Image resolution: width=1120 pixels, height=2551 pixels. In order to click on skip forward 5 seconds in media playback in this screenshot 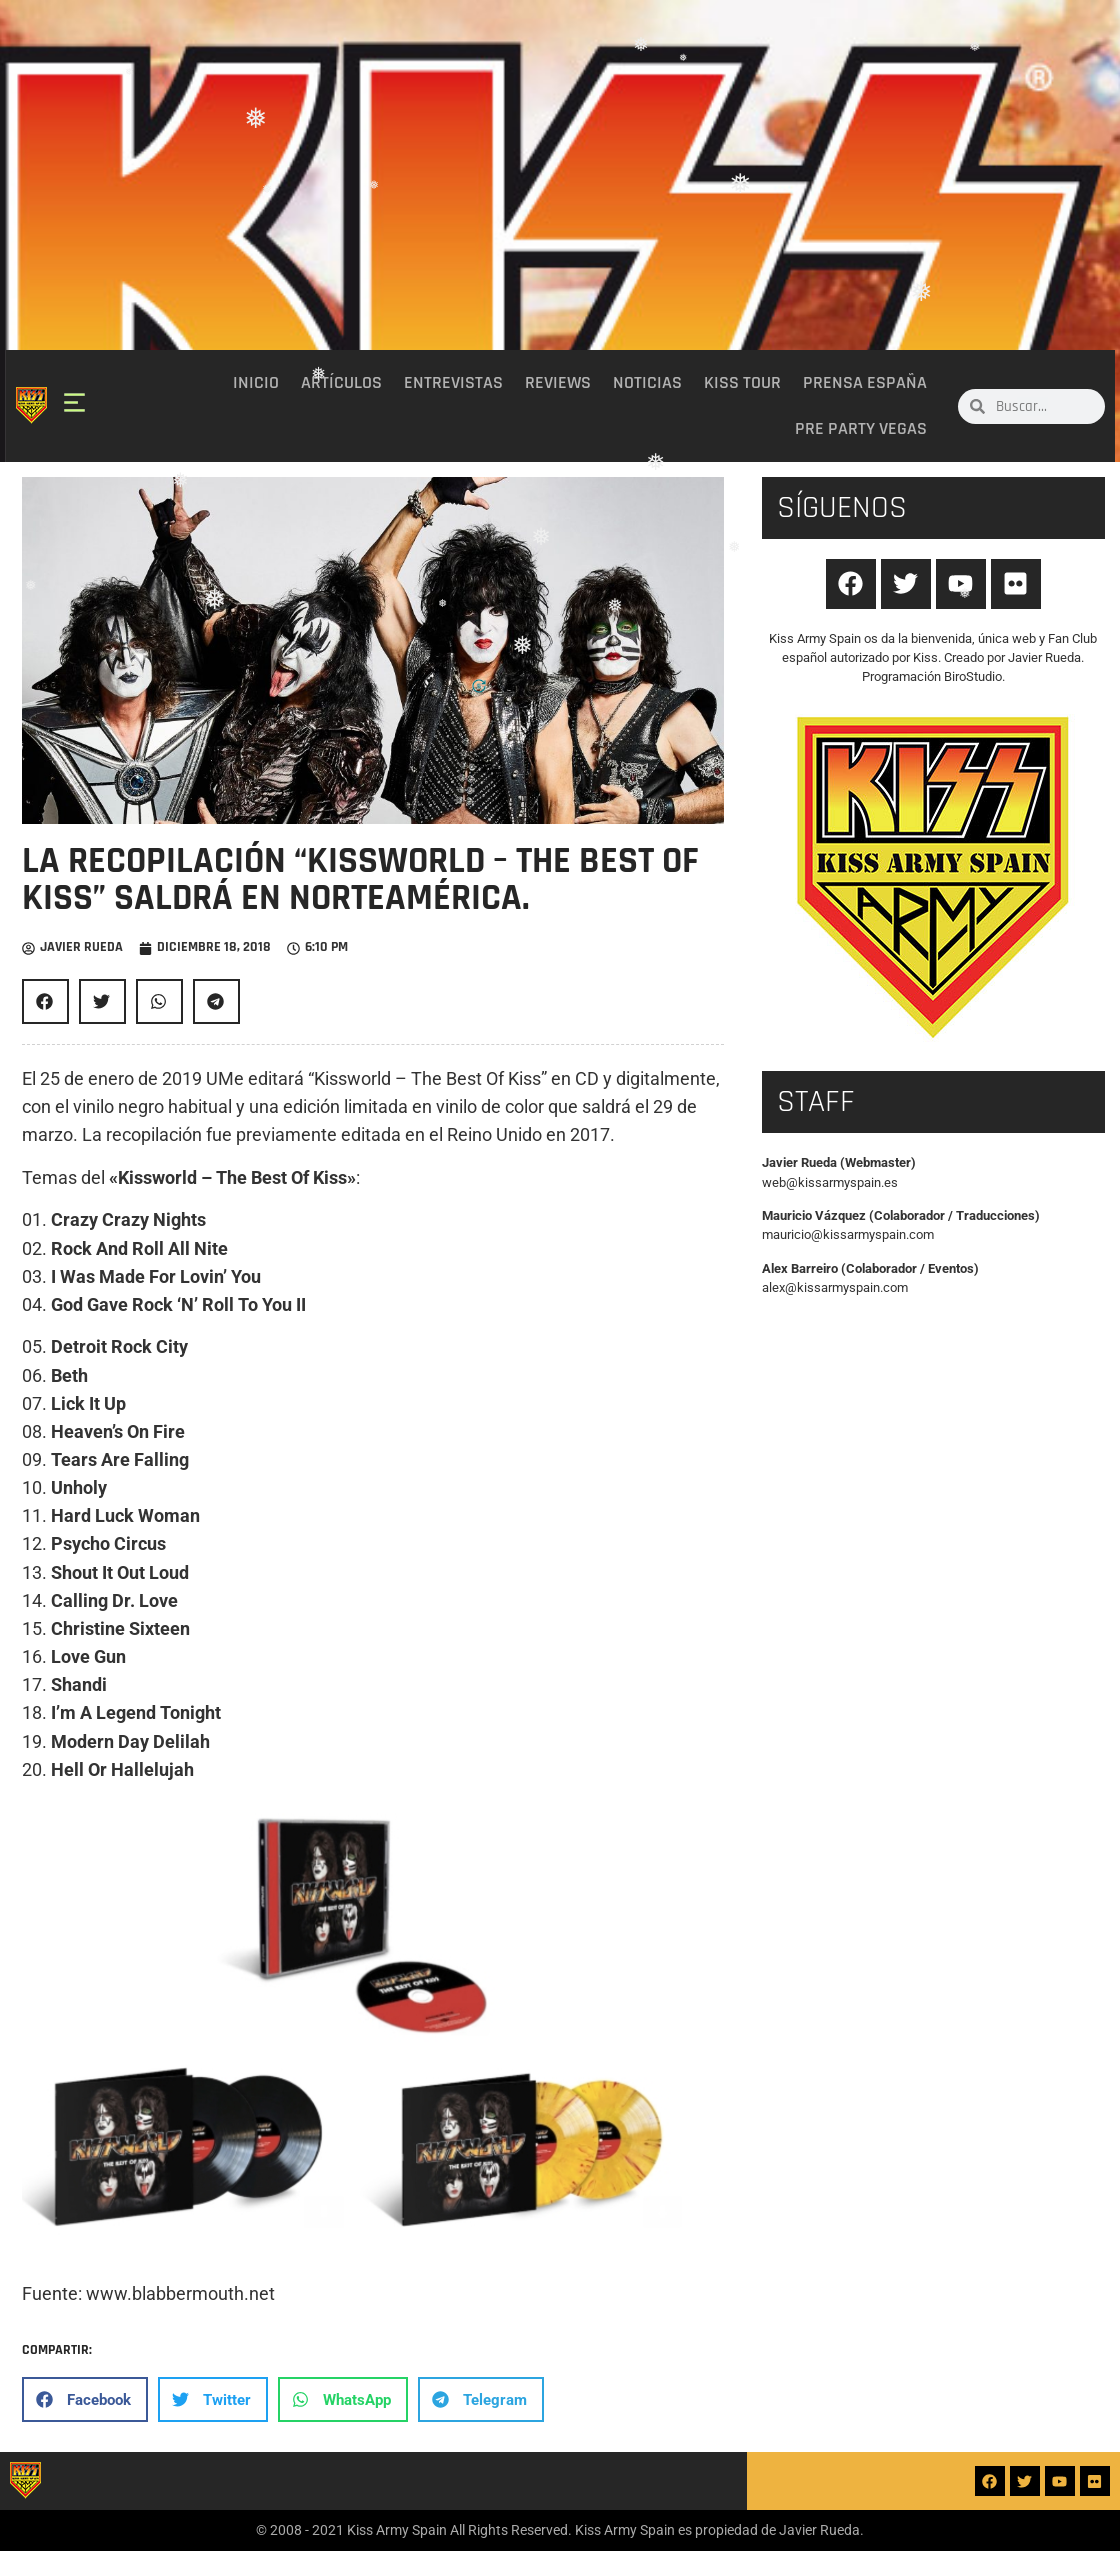, I will do `click(479, 686)`.